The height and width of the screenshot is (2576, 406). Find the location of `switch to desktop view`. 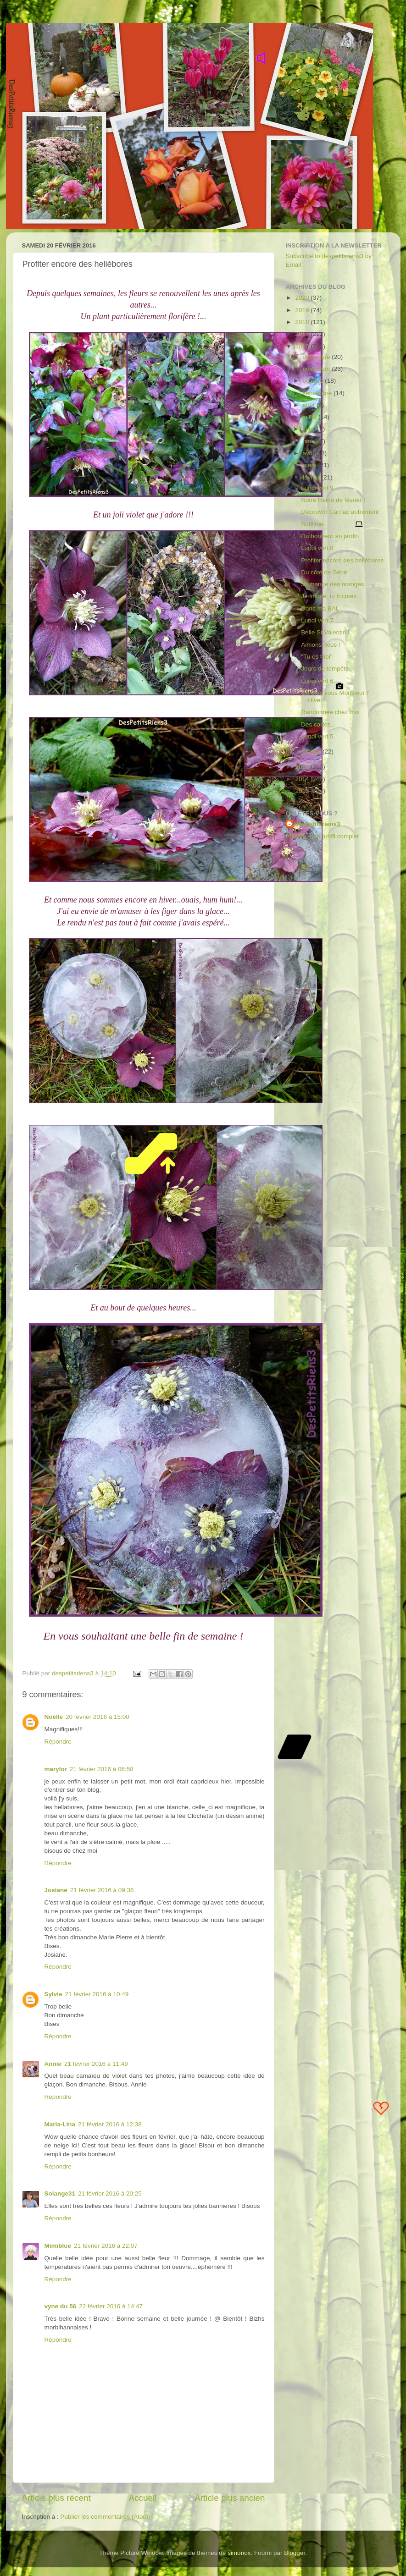

switch to desktop view is located at coordinates (359, 524).